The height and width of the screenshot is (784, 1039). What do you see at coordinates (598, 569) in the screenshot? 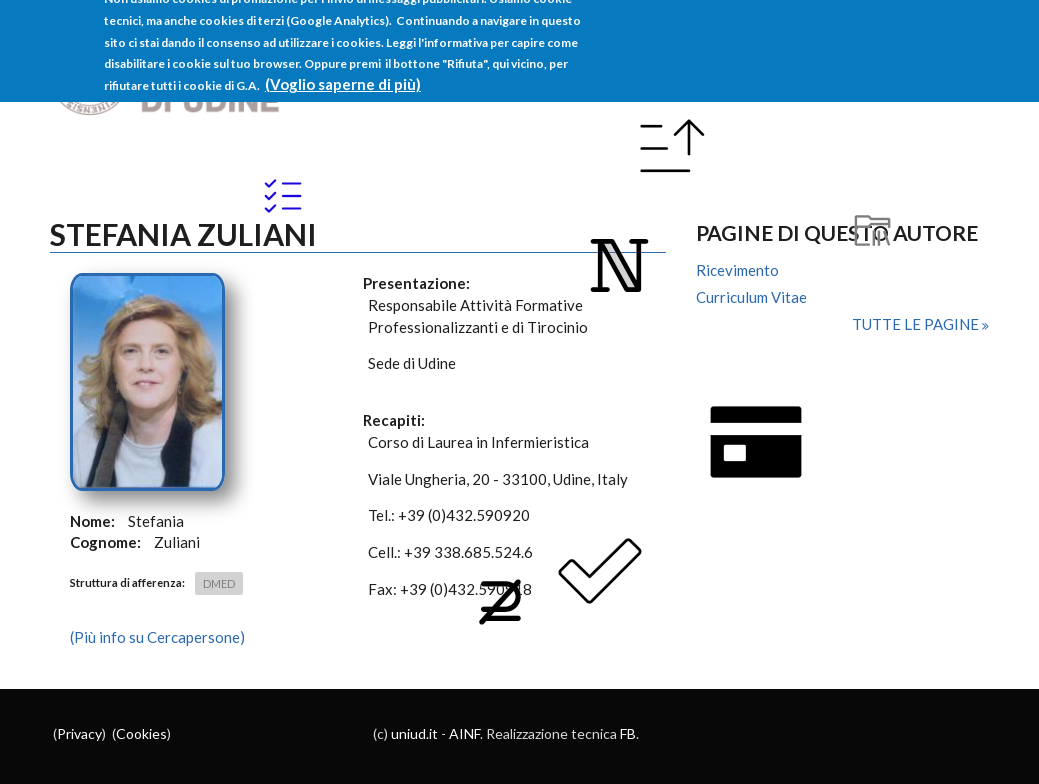
I see `confirm or submit an action` at bounding box center [598, 569].